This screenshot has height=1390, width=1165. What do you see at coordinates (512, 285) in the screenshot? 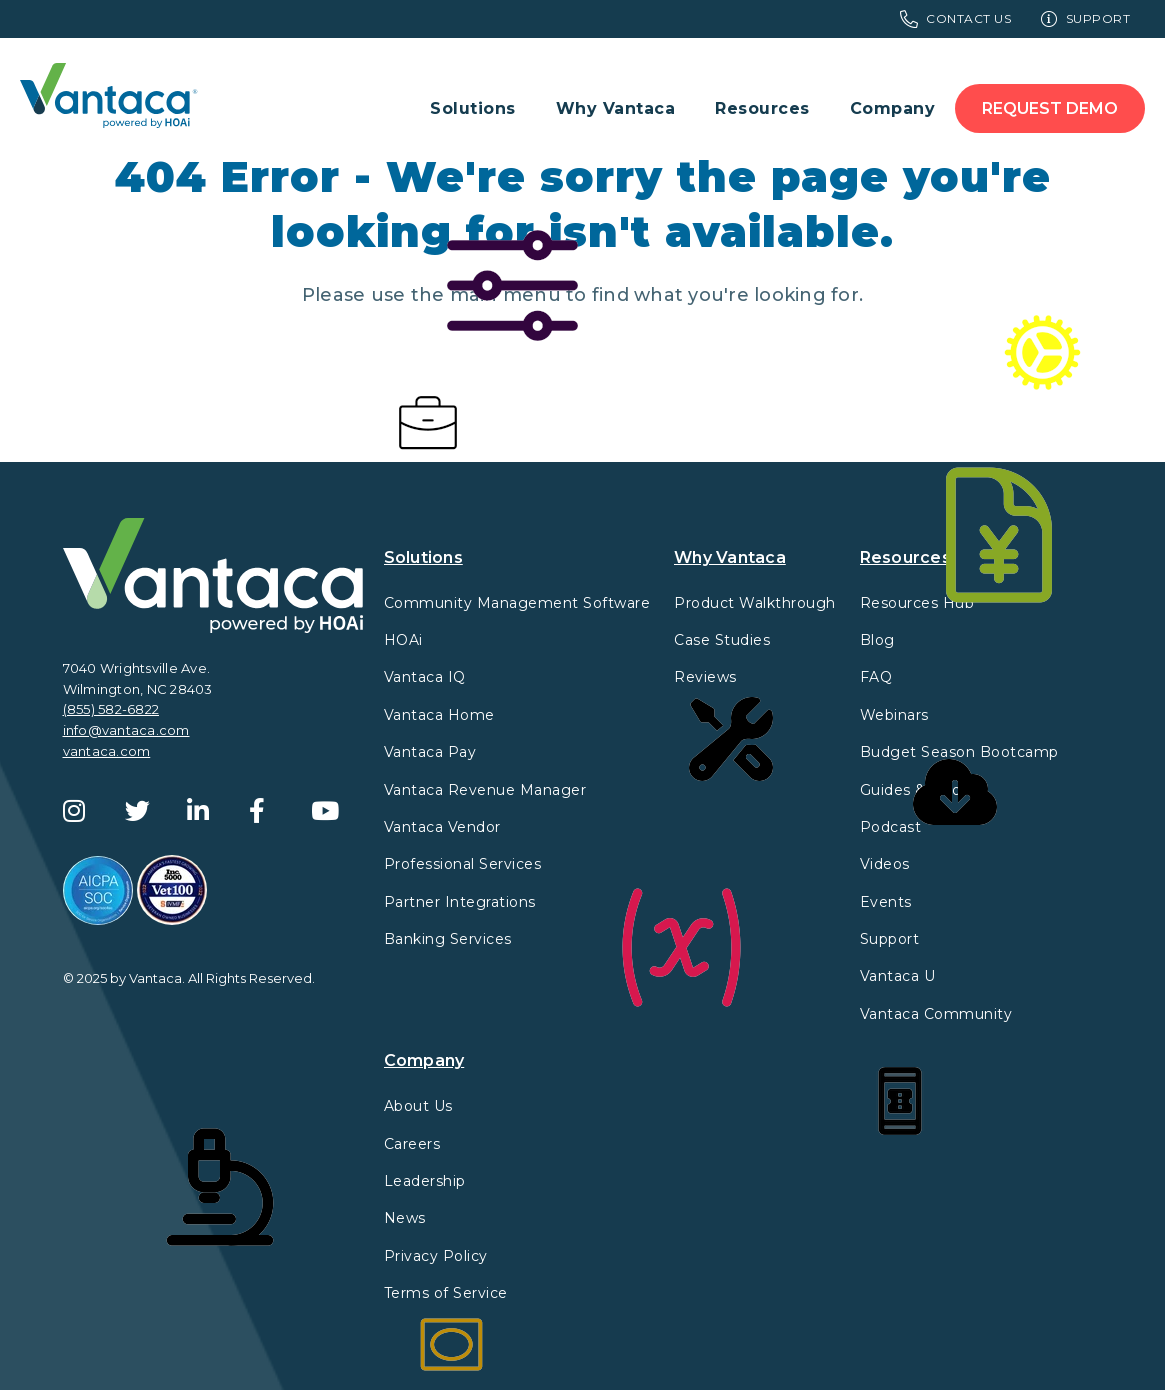
I see `access settings or preferences` at bounding box center [512, 285].